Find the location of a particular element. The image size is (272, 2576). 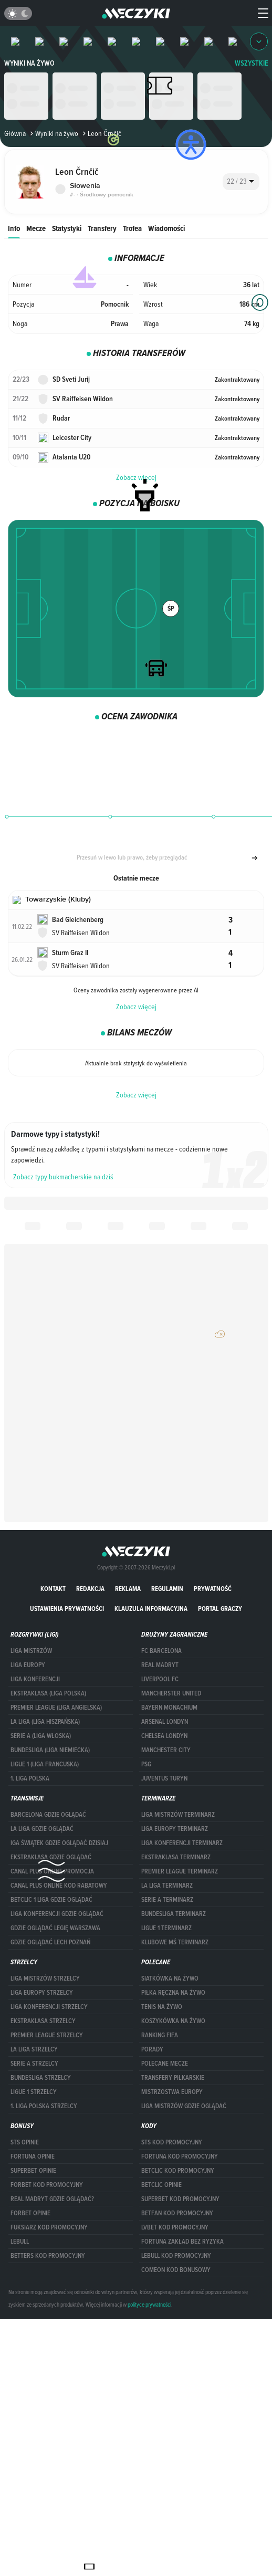

view bus routes or schedules is located at coordinates (156, 668).